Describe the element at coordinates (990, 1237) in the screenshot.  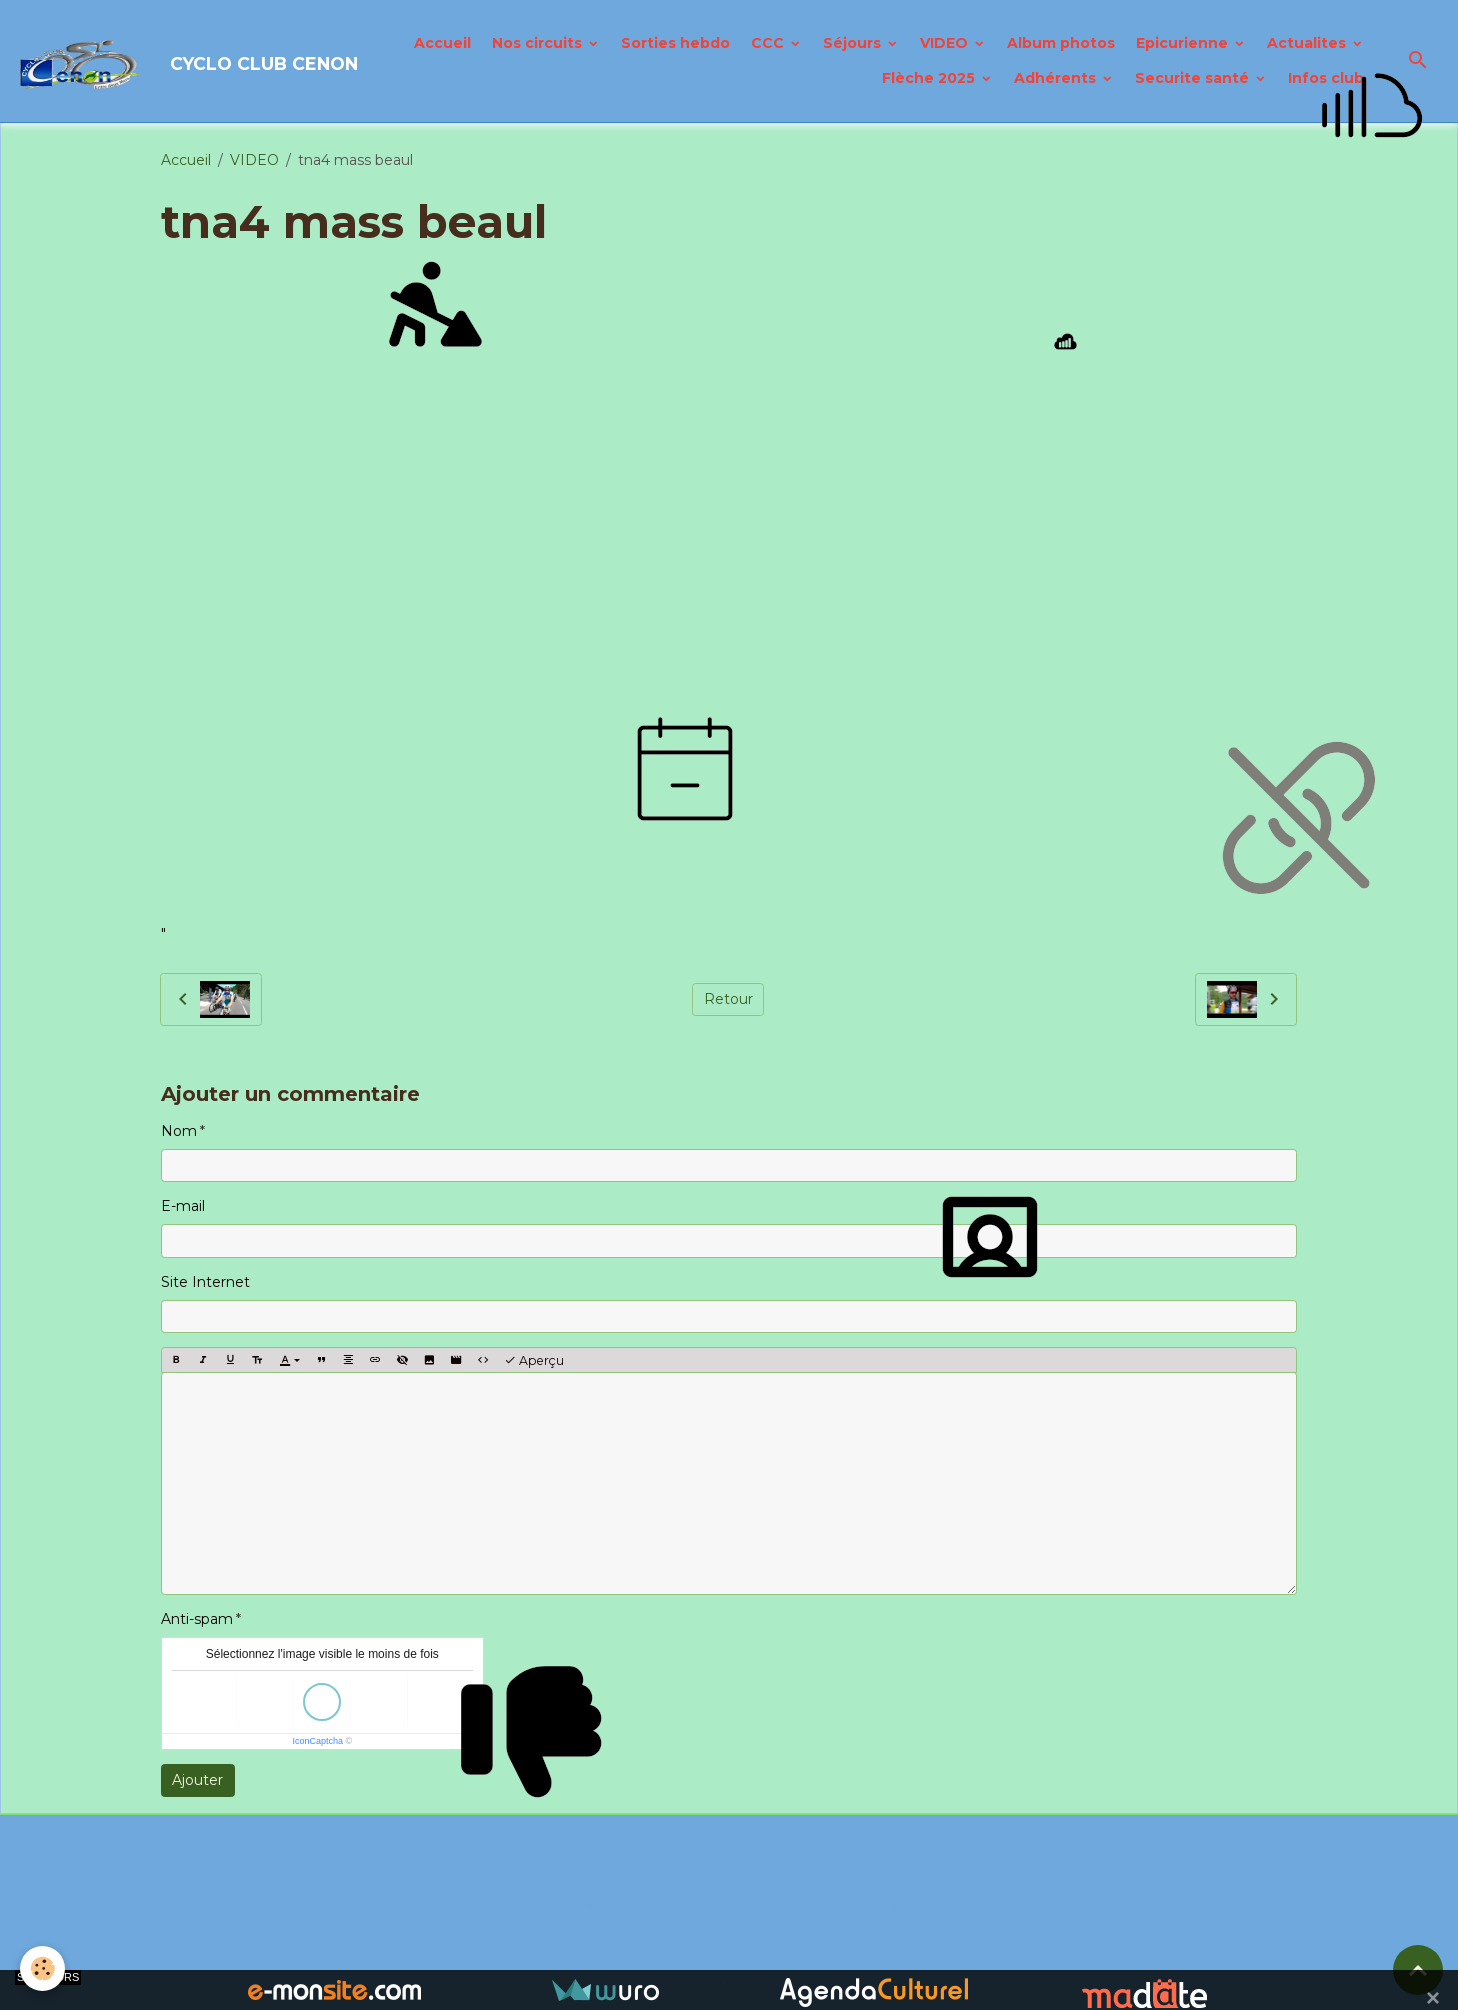
I see `view user profile` at that location.